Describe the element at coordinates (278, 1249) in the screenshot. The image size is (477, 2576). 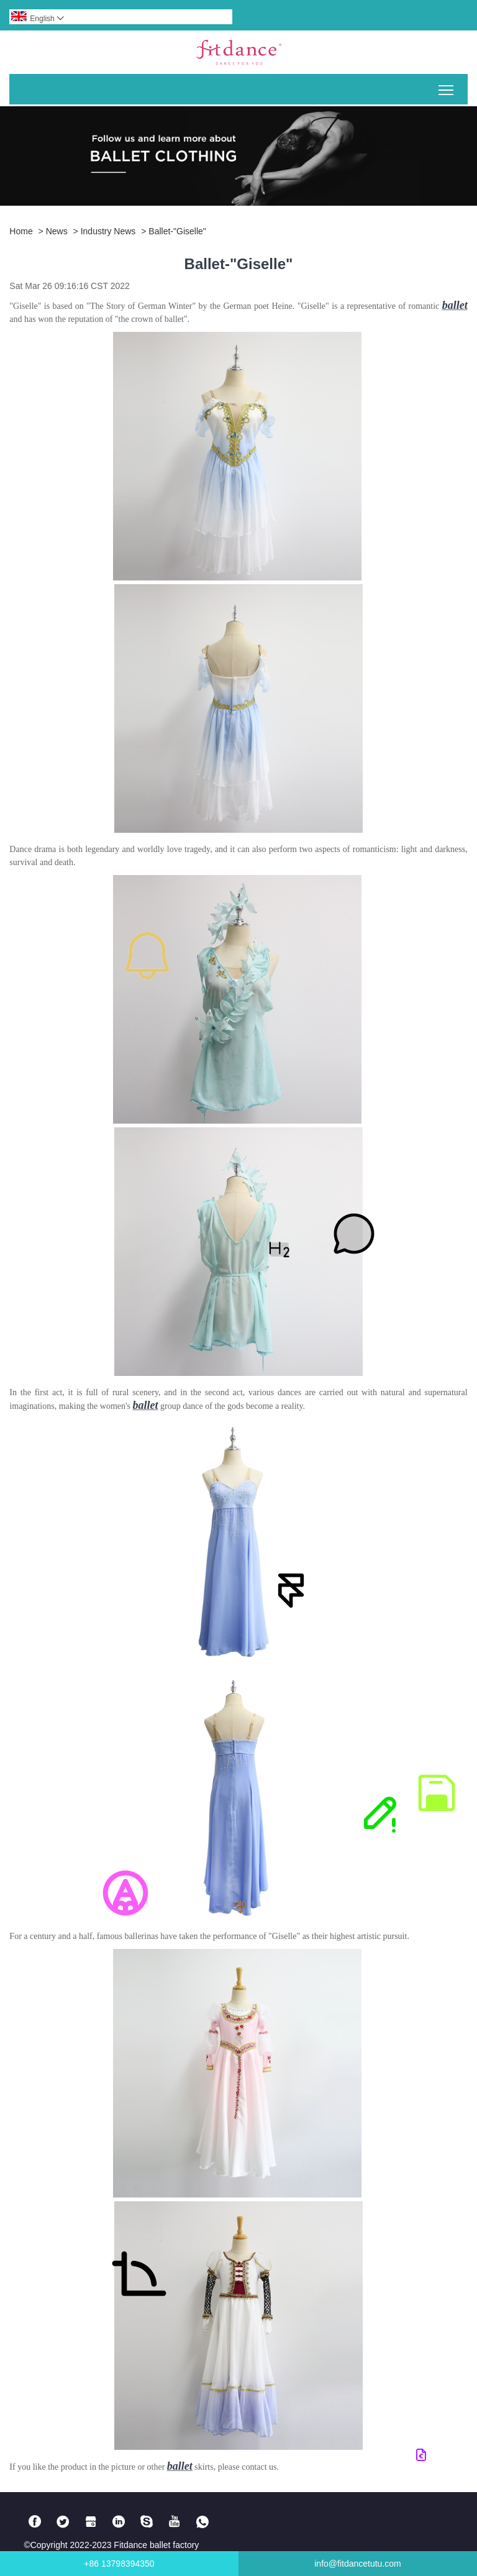
I see `format text as heading level 2` at that location.